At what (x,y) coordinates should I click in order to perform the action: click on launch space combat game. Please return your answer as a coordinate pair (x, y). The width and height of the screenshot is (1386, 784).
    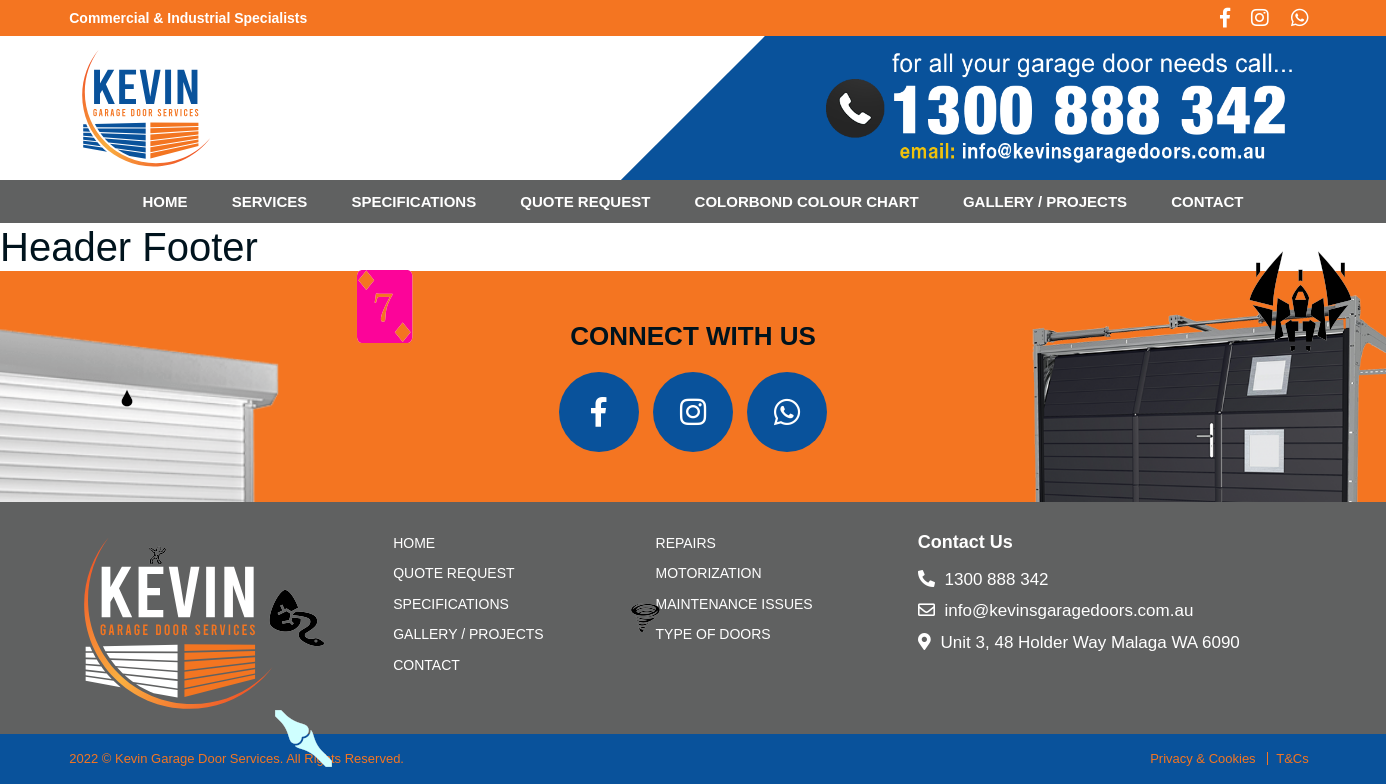
    Looking at the image, I should click on (1300, 301).